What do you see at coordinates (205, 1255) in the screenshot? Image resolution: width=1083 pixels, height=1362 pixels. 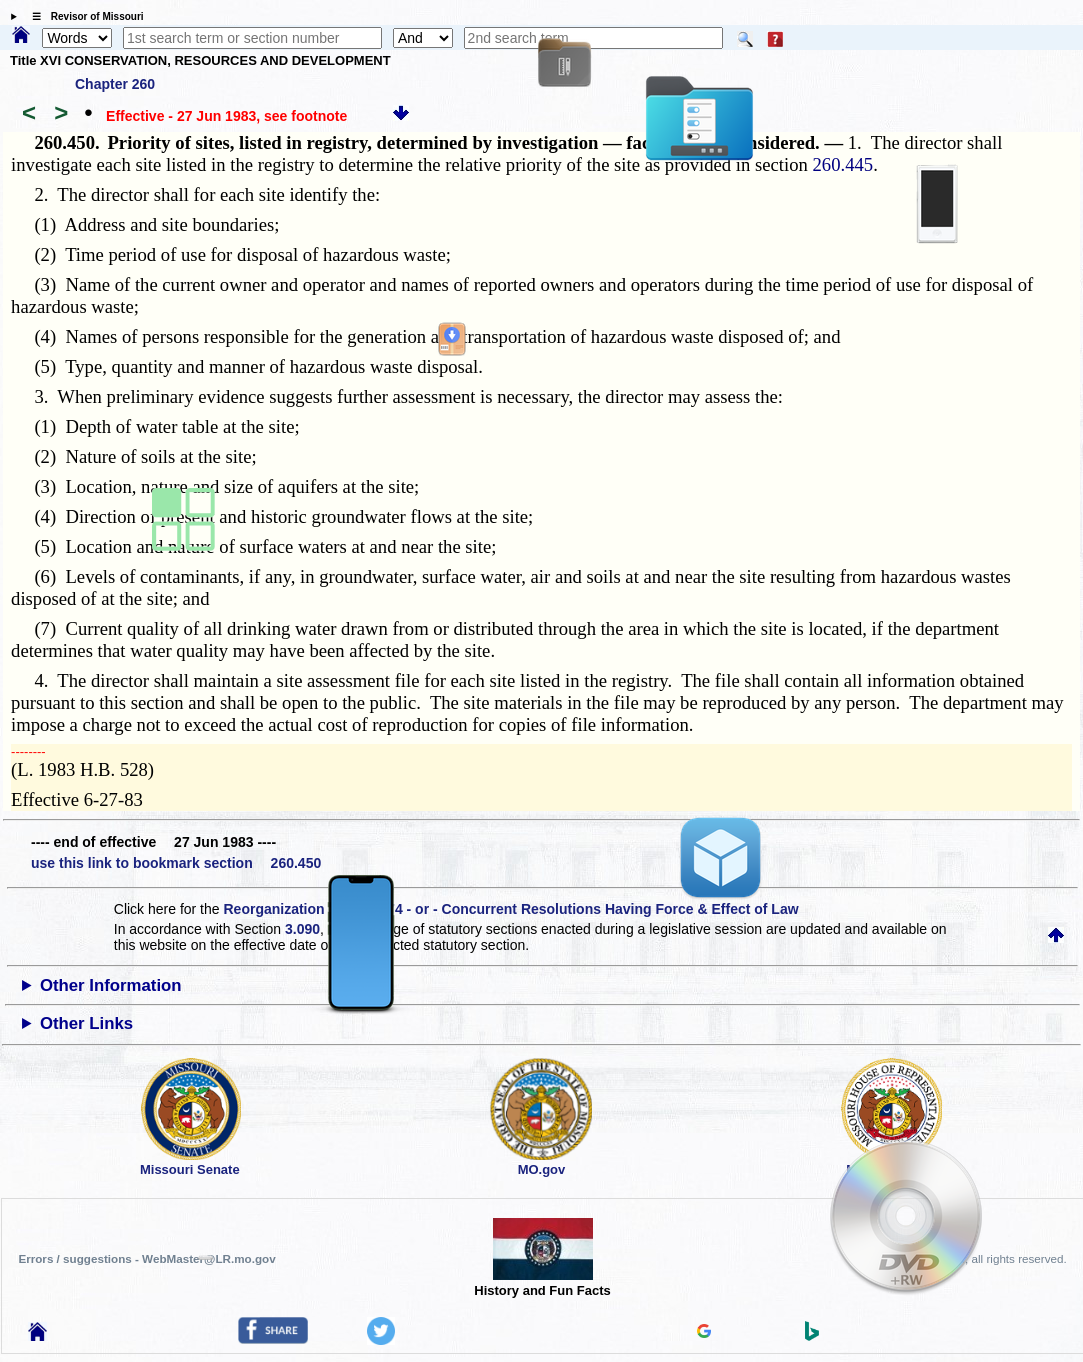 I see `apple tv device or app` at bounding box center [205, 1255].